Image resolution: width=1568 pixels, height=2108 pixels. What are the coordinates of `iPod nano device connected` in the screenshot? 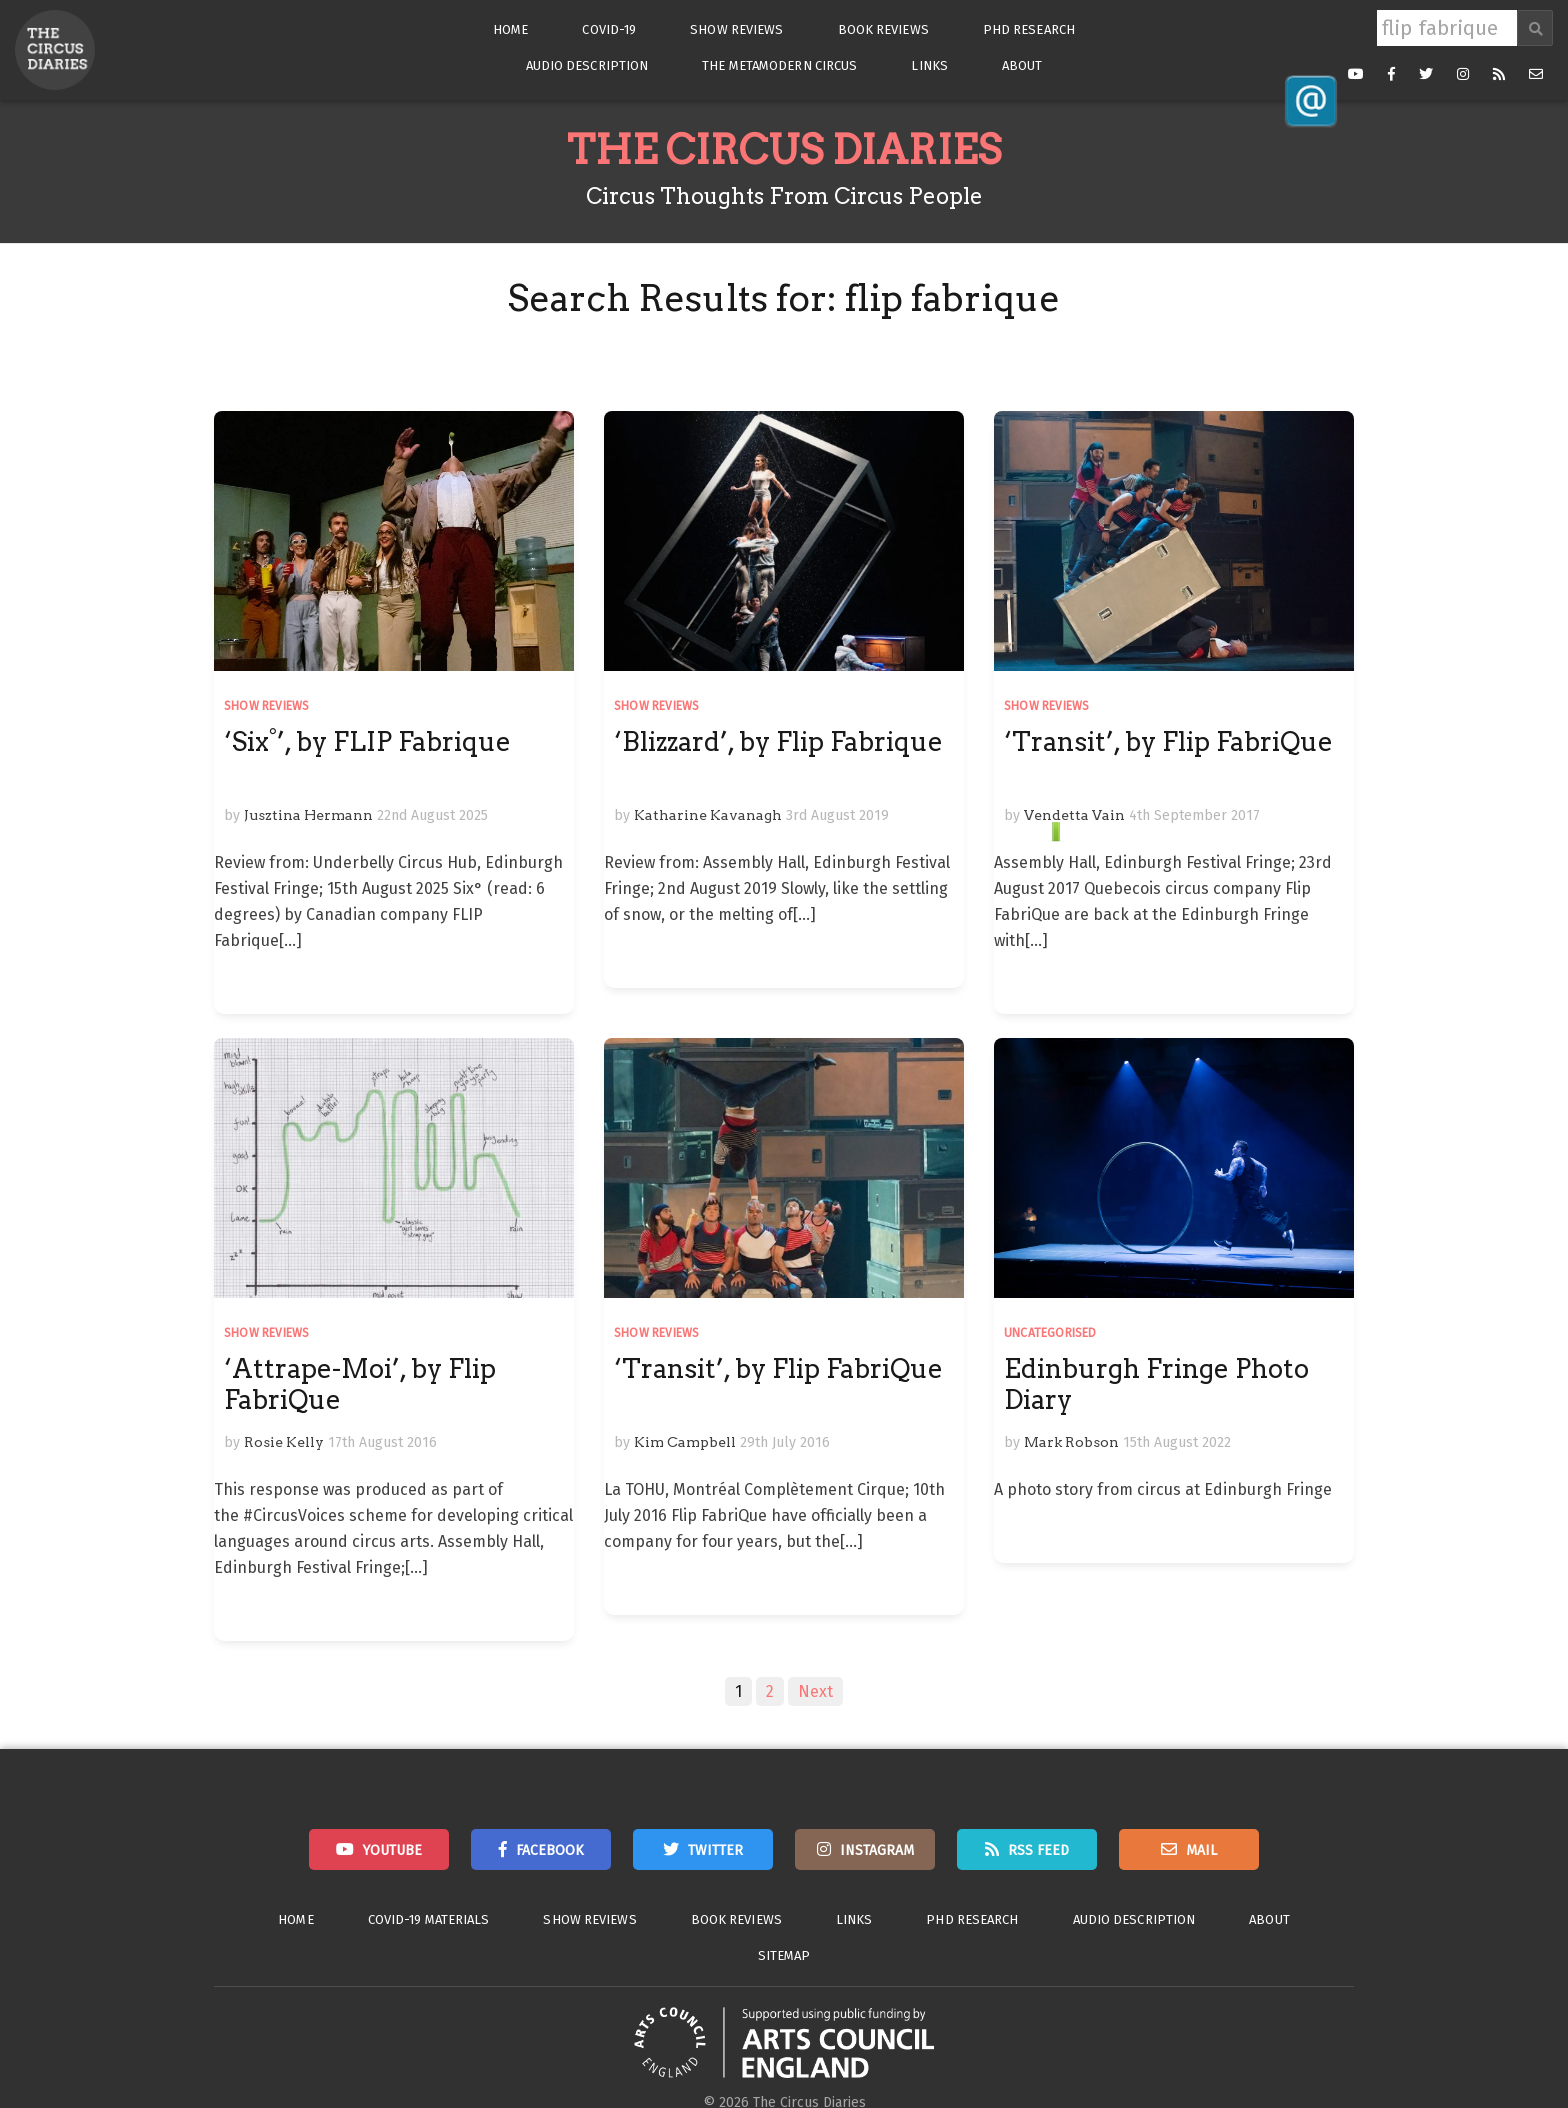 It's located at (1056, 832).